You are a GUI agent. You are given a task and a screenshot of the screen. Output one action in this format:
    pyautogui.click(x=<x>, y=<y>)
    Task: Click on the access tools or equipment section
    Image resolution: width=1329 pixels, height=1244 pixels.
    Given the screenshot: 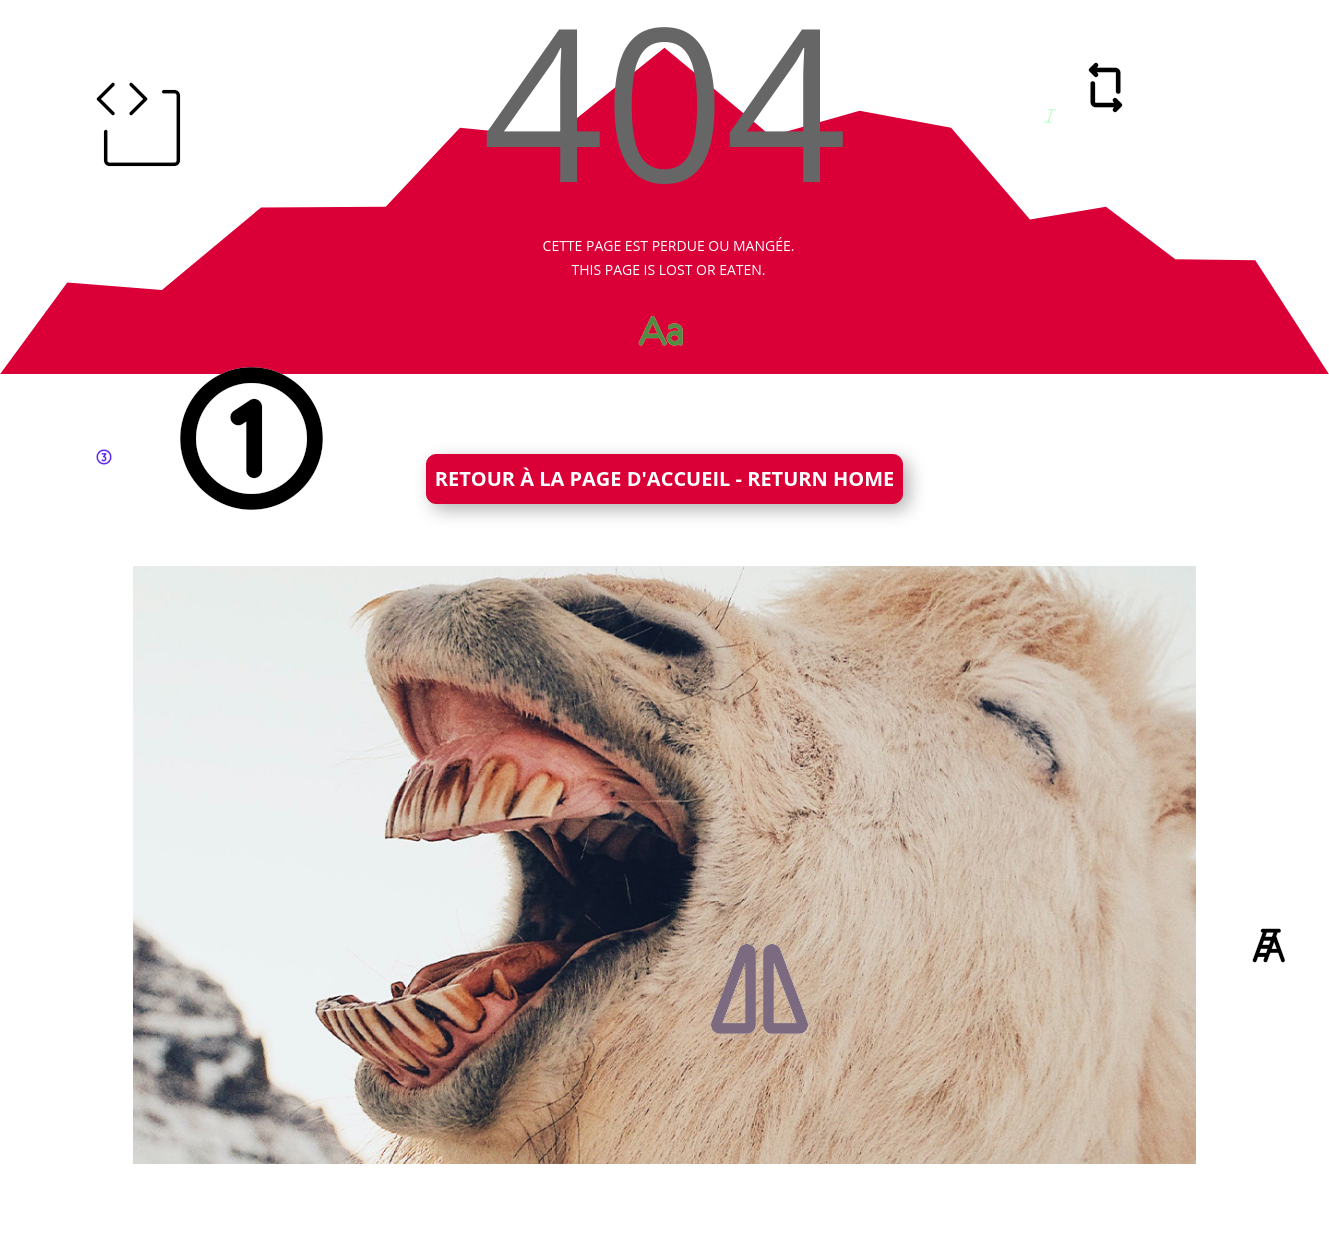 What is the action you would take?
    pyautogui.click(x=1269, y=945)
    